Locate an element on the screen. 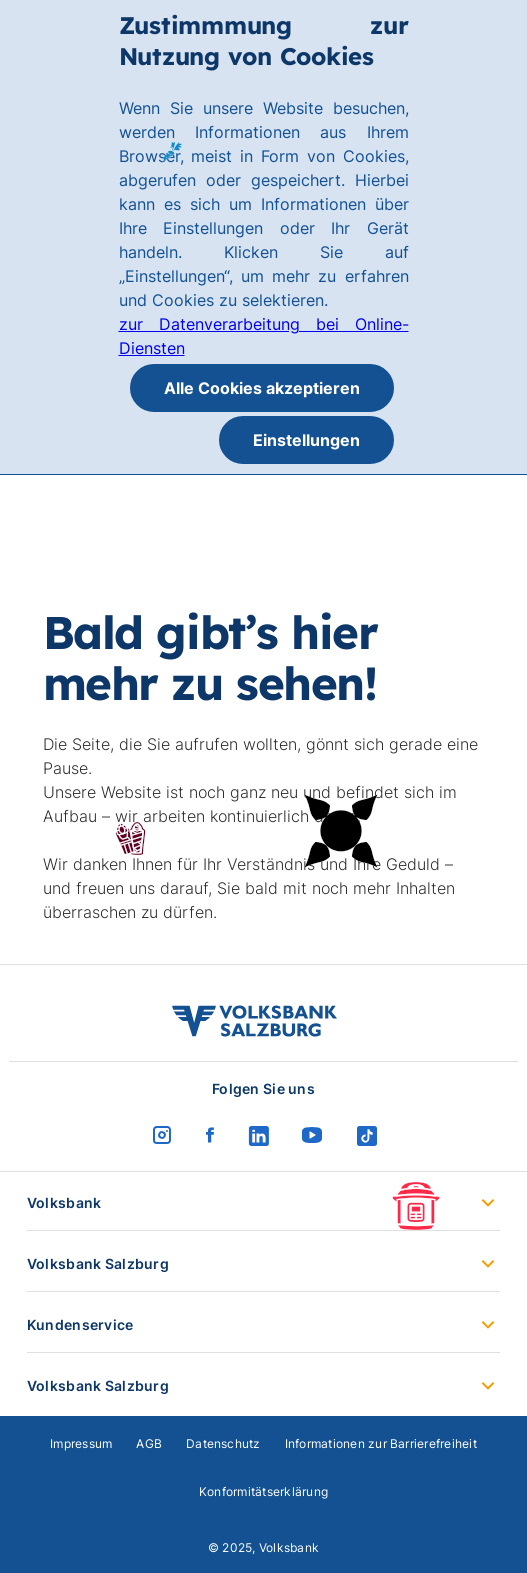 Image resolution: width=527 pixels, height=1573 pixels. indicates a vegetable or garden item in a game inventory is located at coordinates (171, 152).